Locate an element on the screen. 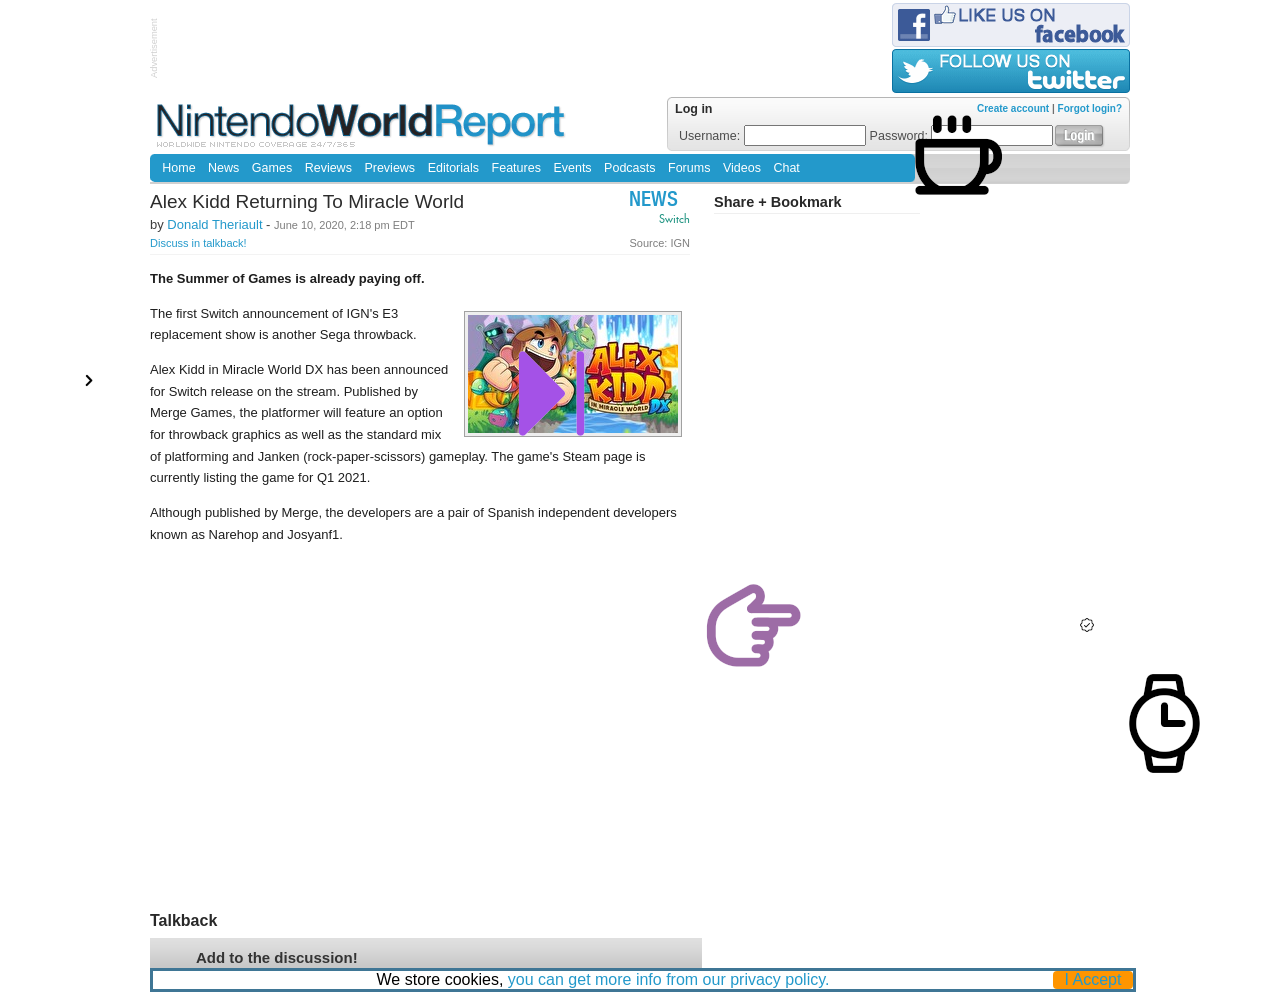 The height and width of the screenshot is (993, 1280). find nearby coffee shops or cafes is located at coordinates (955, 158).